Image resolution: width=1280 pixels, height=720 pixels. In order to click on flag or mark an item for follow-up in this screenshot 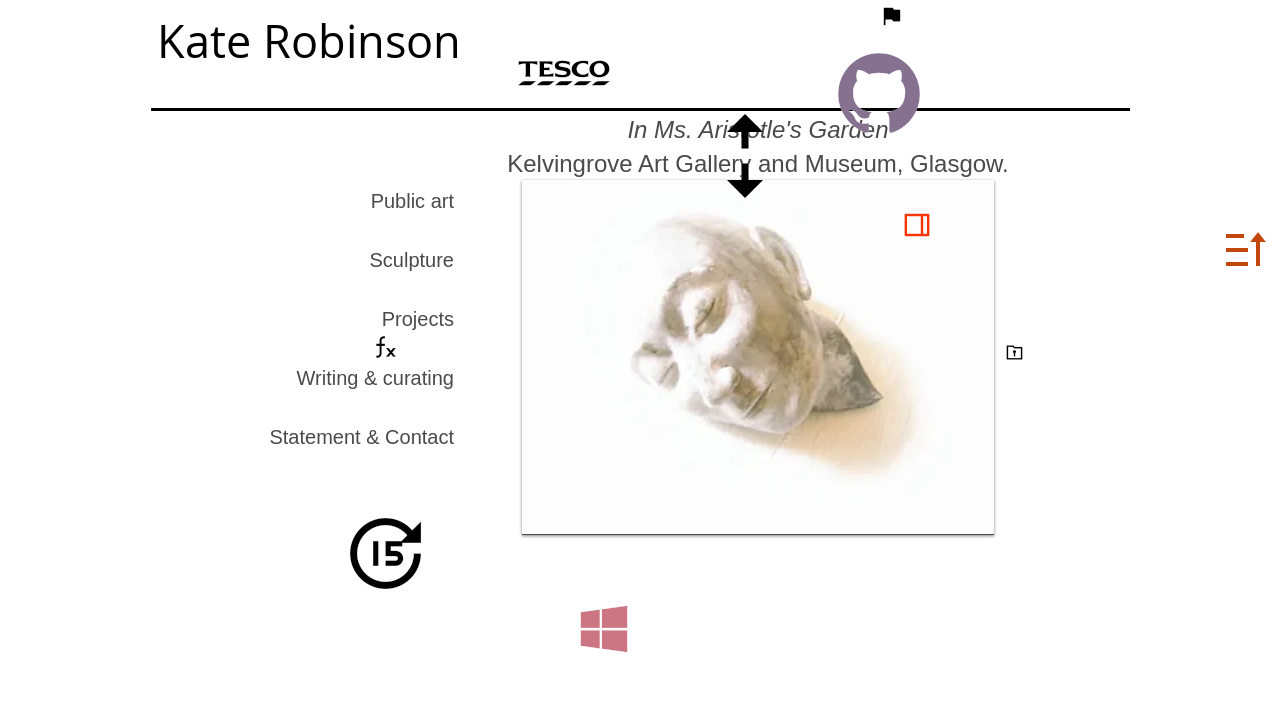, I will do `click(892, 16)`.